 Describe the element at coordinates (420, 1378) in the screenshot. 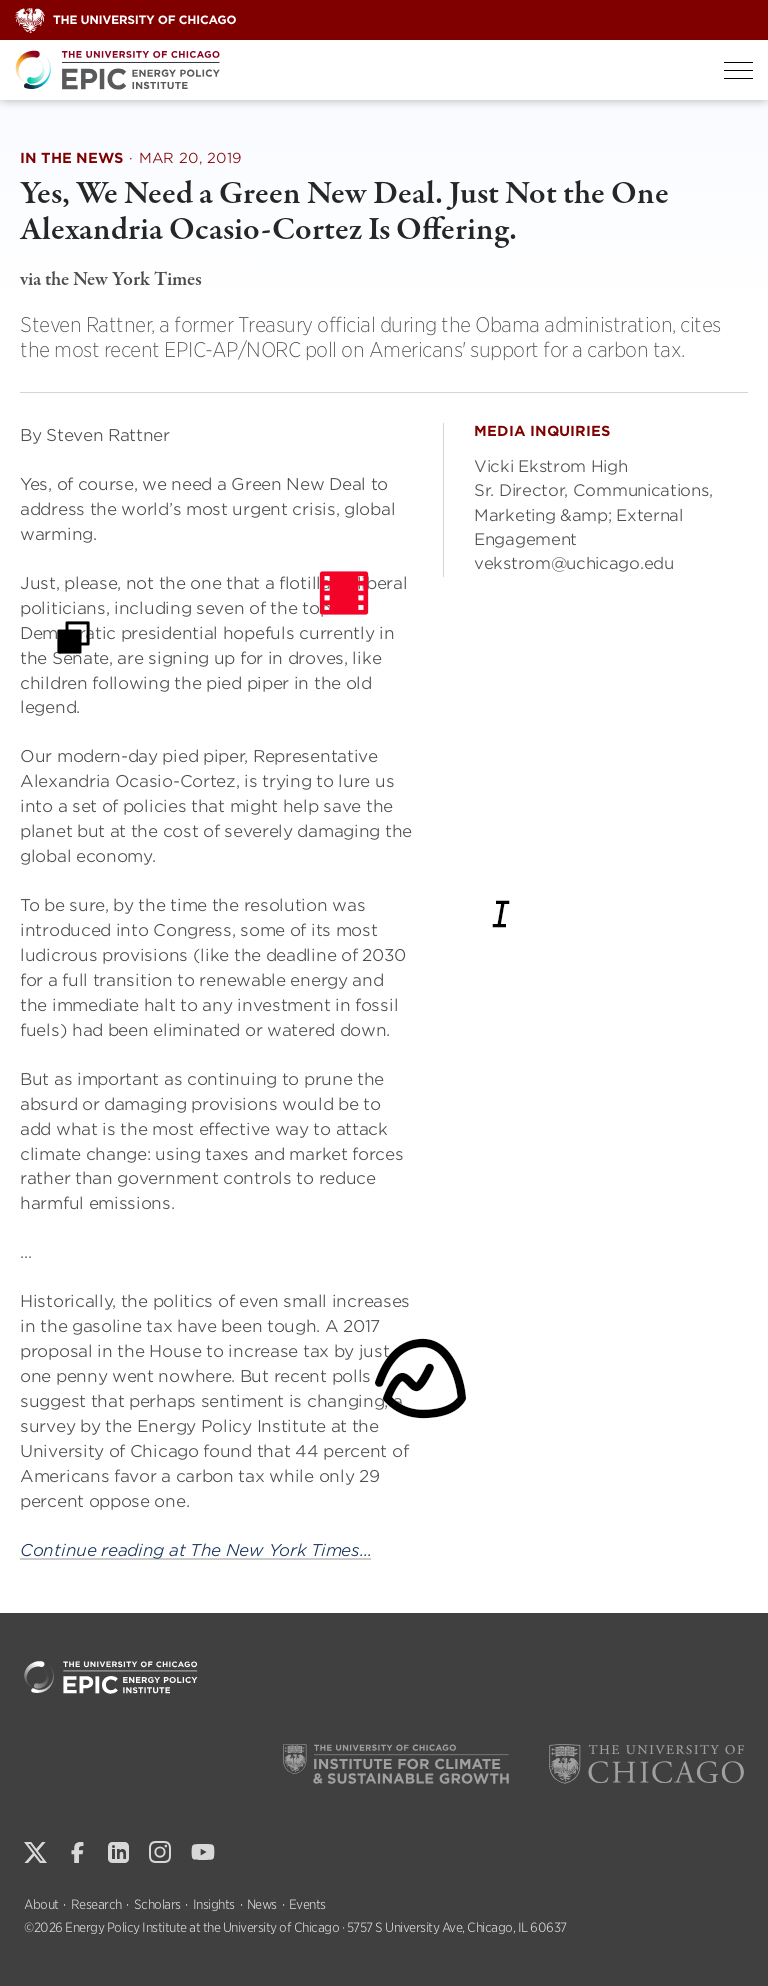

I see `open Basecamp app` at that location.